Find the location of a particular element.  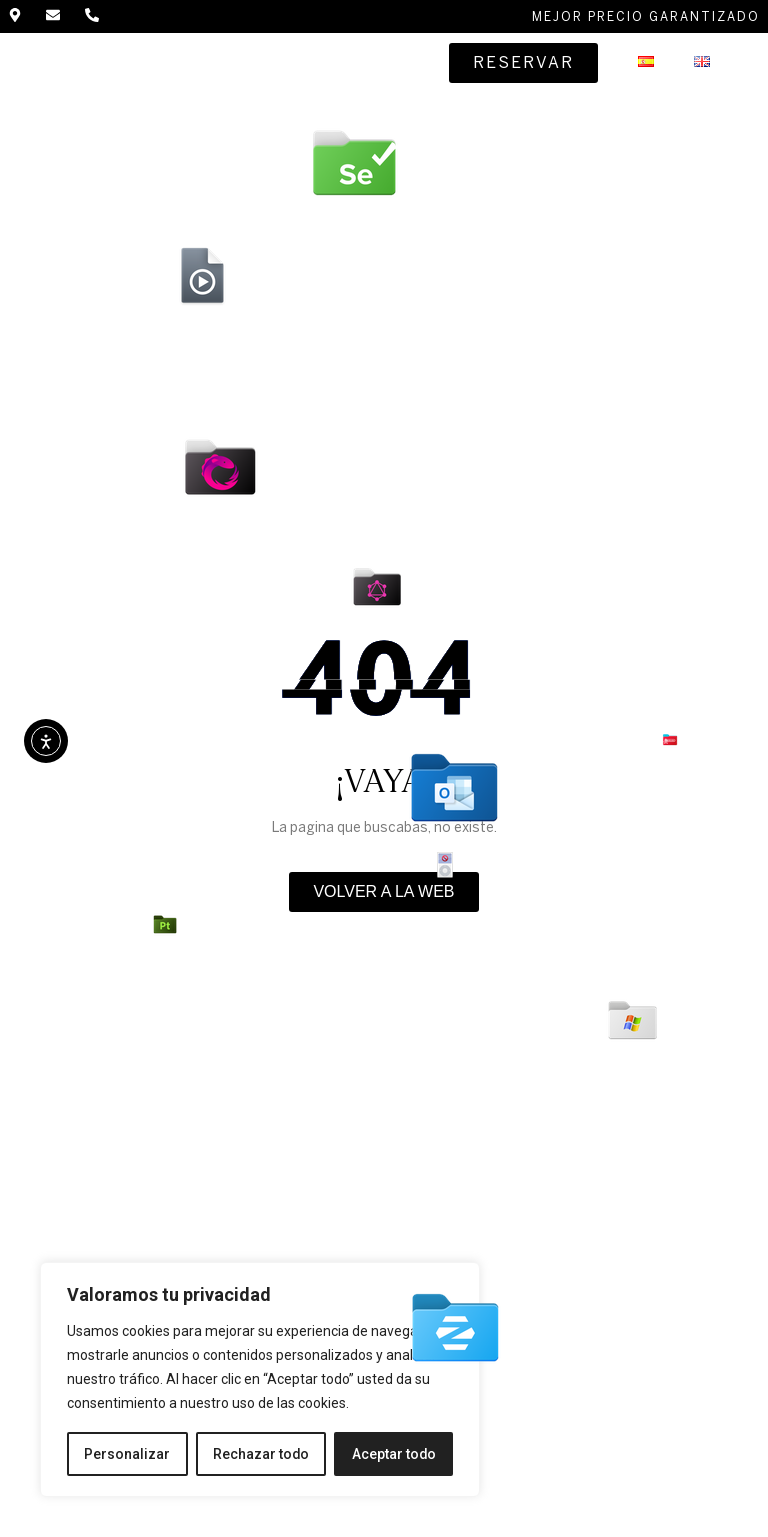

open folder containing Adobe Substance Painter project files is located at coordinates (165, 925).